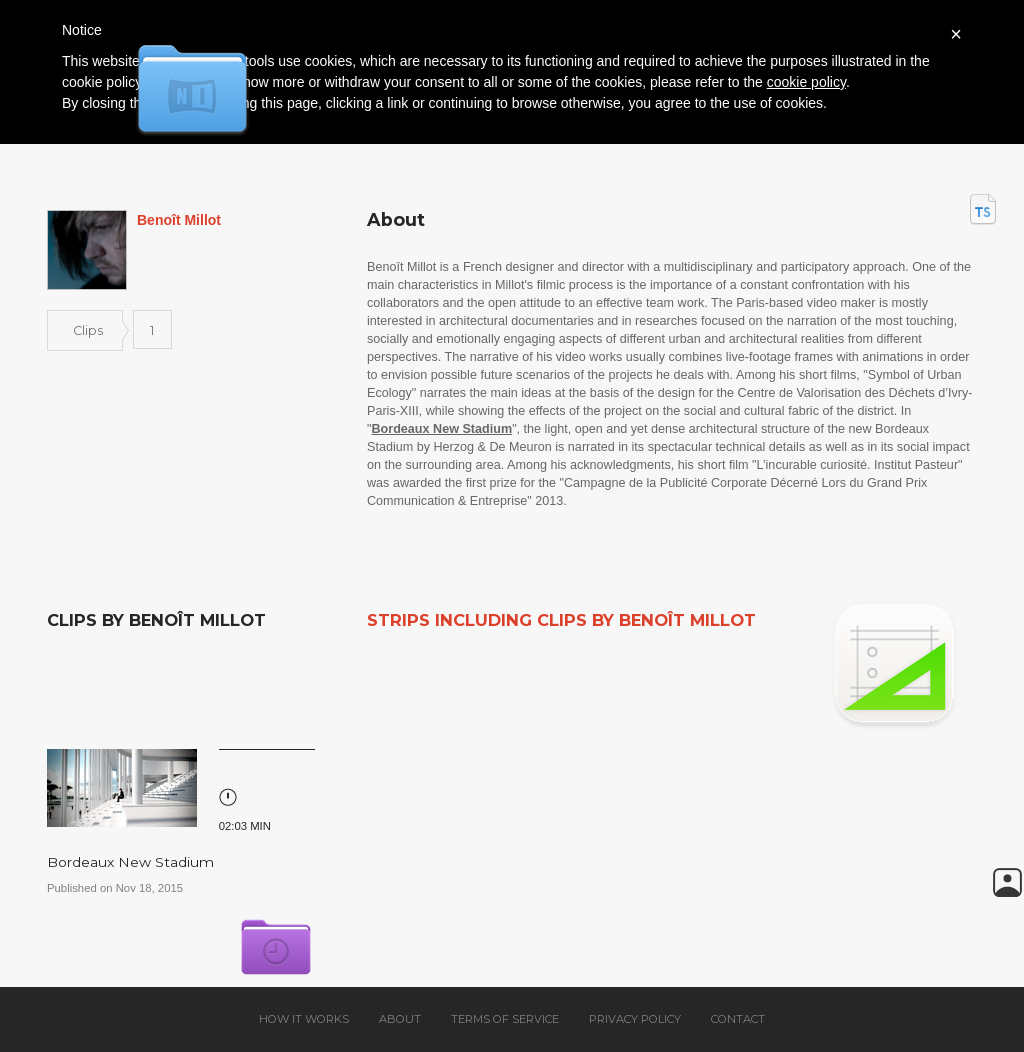 The height and width of the screenshot is (1052, 1024). Describe the element at coordinates (983, 209) in the screenshot. I see `a typescript source code file` at that location.